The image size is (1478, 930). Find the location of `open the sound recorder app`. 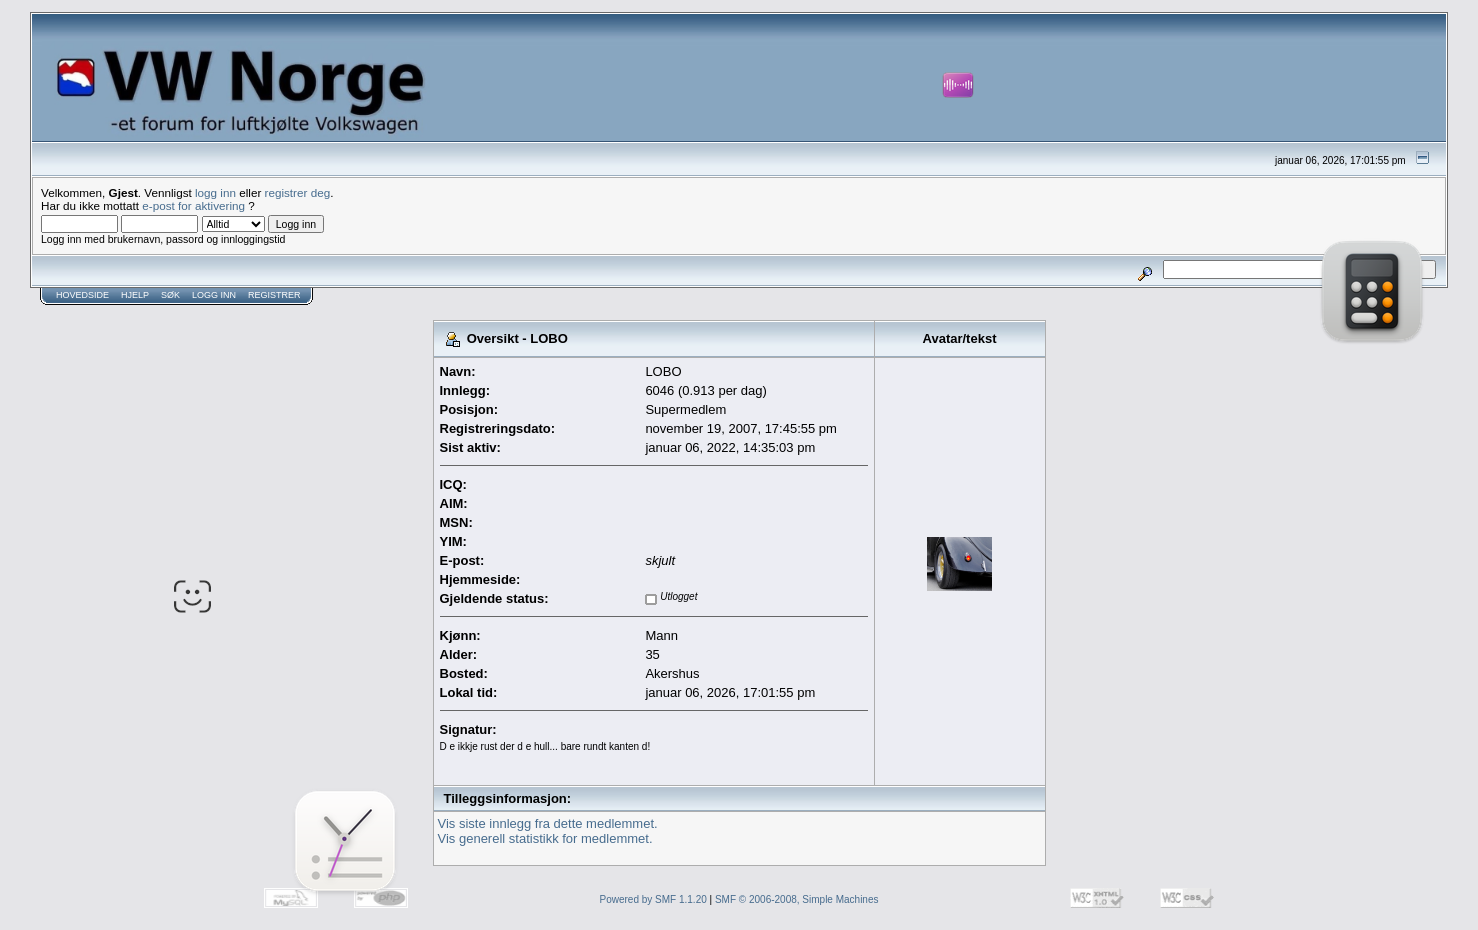

open the sound recorder app is located at coordinates (958, 85).